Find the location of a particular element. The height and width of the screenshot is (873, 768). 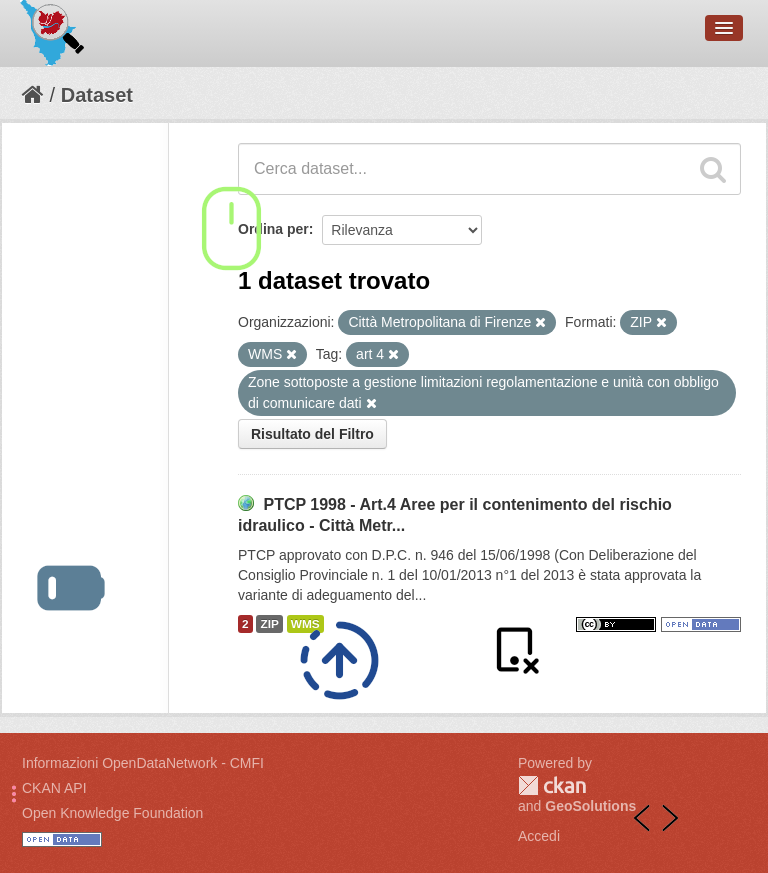

view or edit source code is located at coordinates (656, 818).